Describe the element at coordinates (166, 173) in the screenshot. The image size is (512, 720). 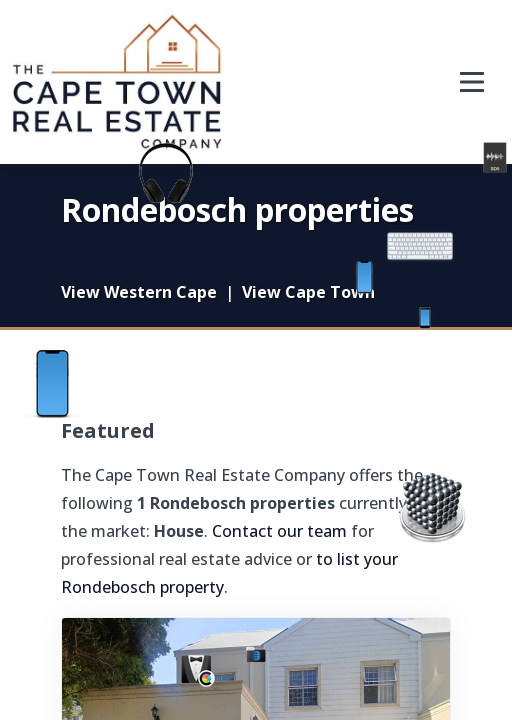
I see `connect bluetooth headphones` at that location.